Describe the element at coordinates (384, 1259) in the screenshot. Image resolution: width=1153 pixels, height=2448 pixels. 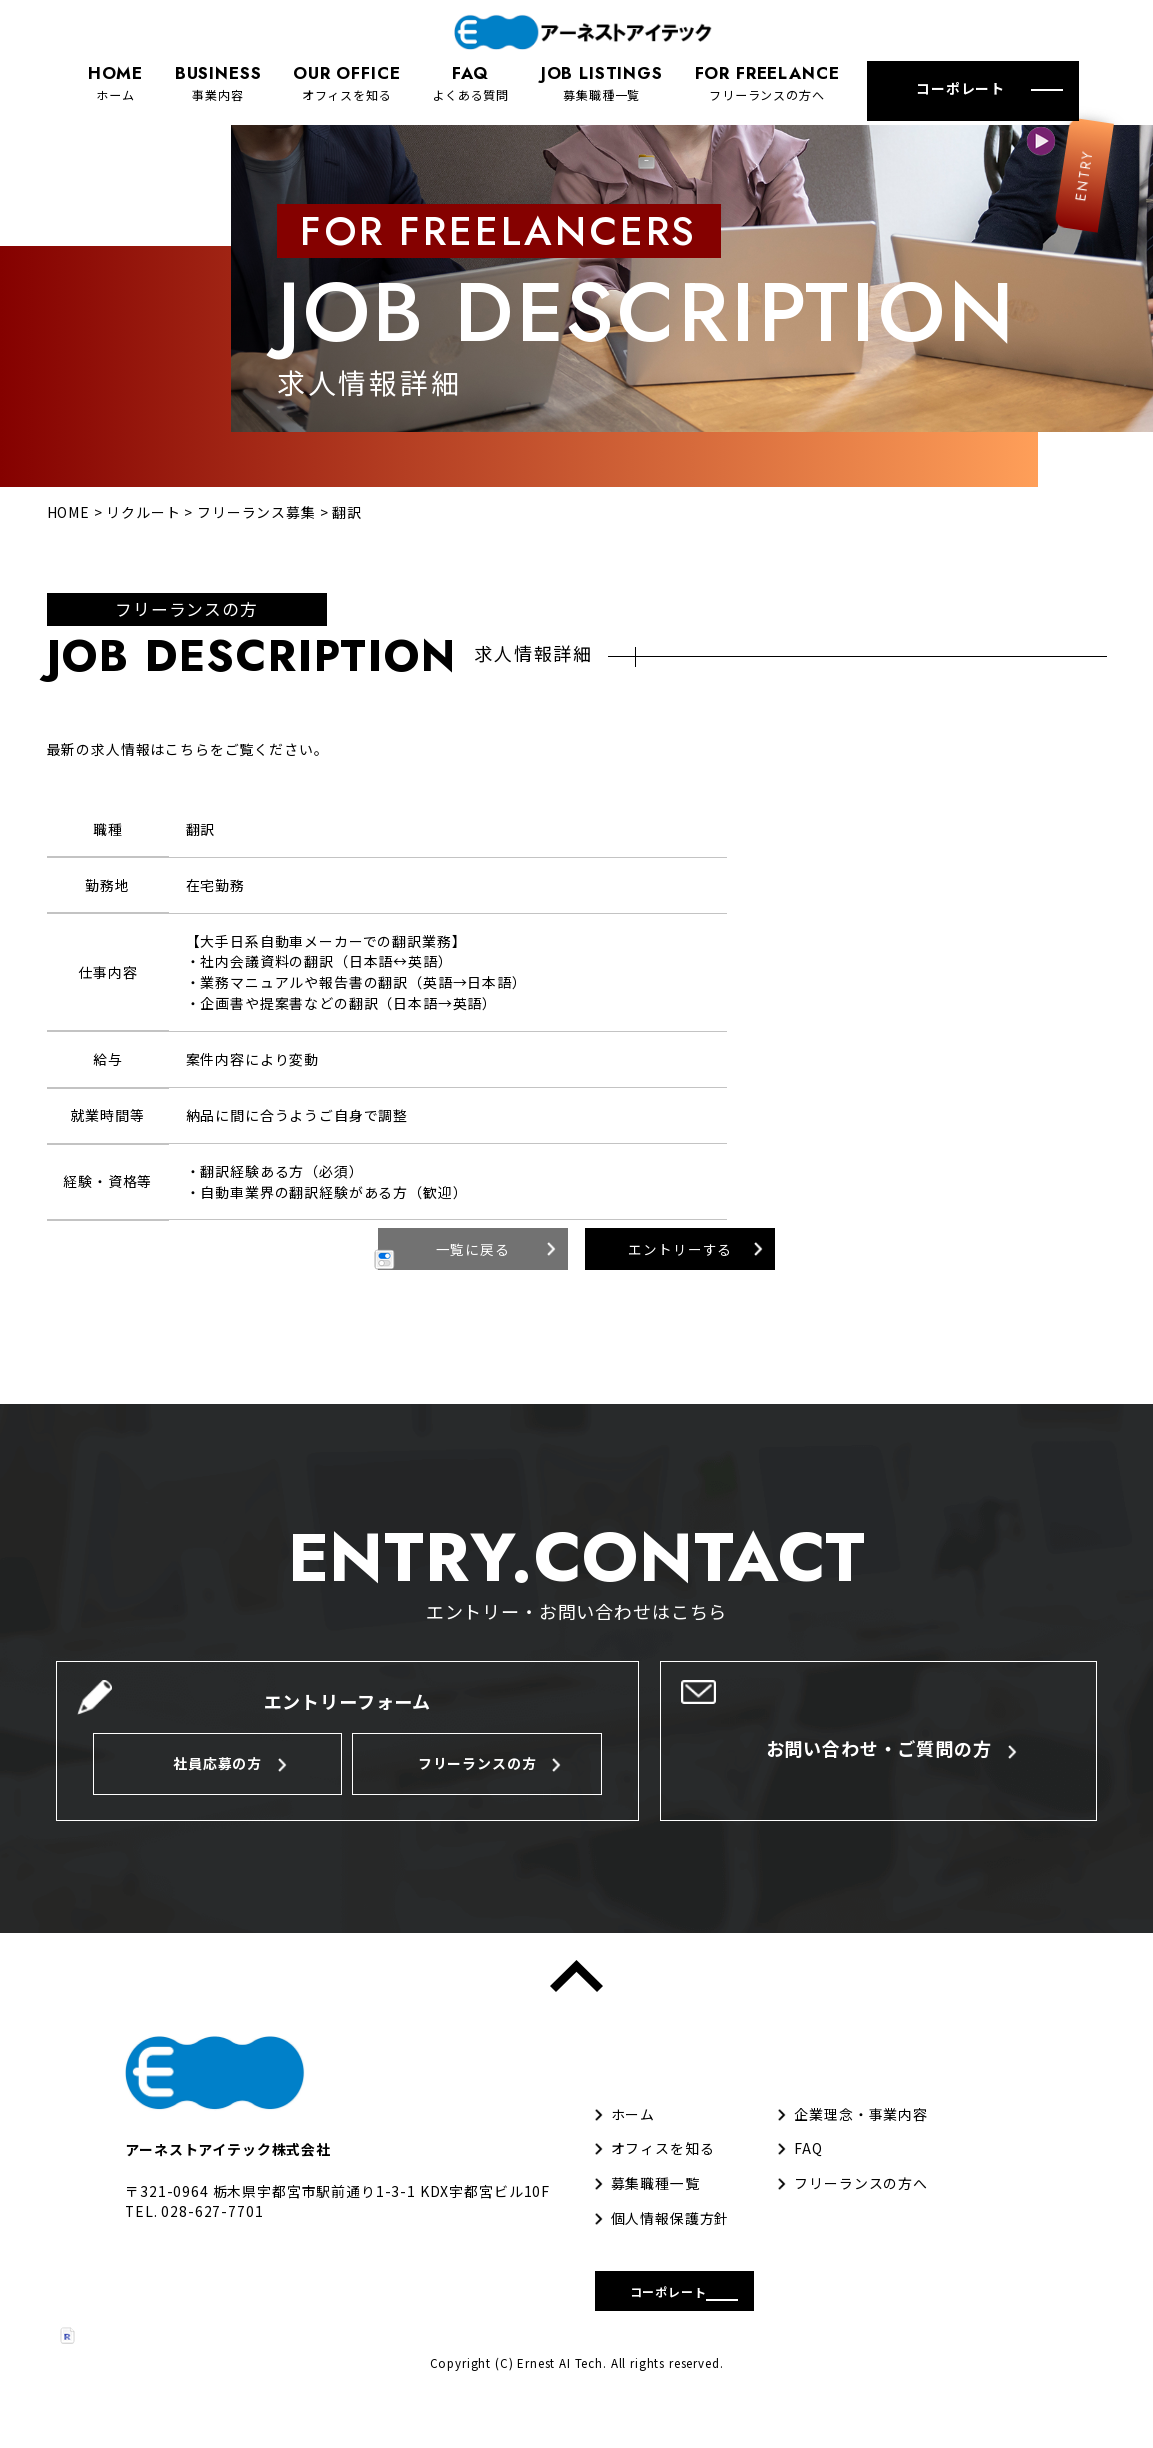
I see `open system settings or preferences` at that location.